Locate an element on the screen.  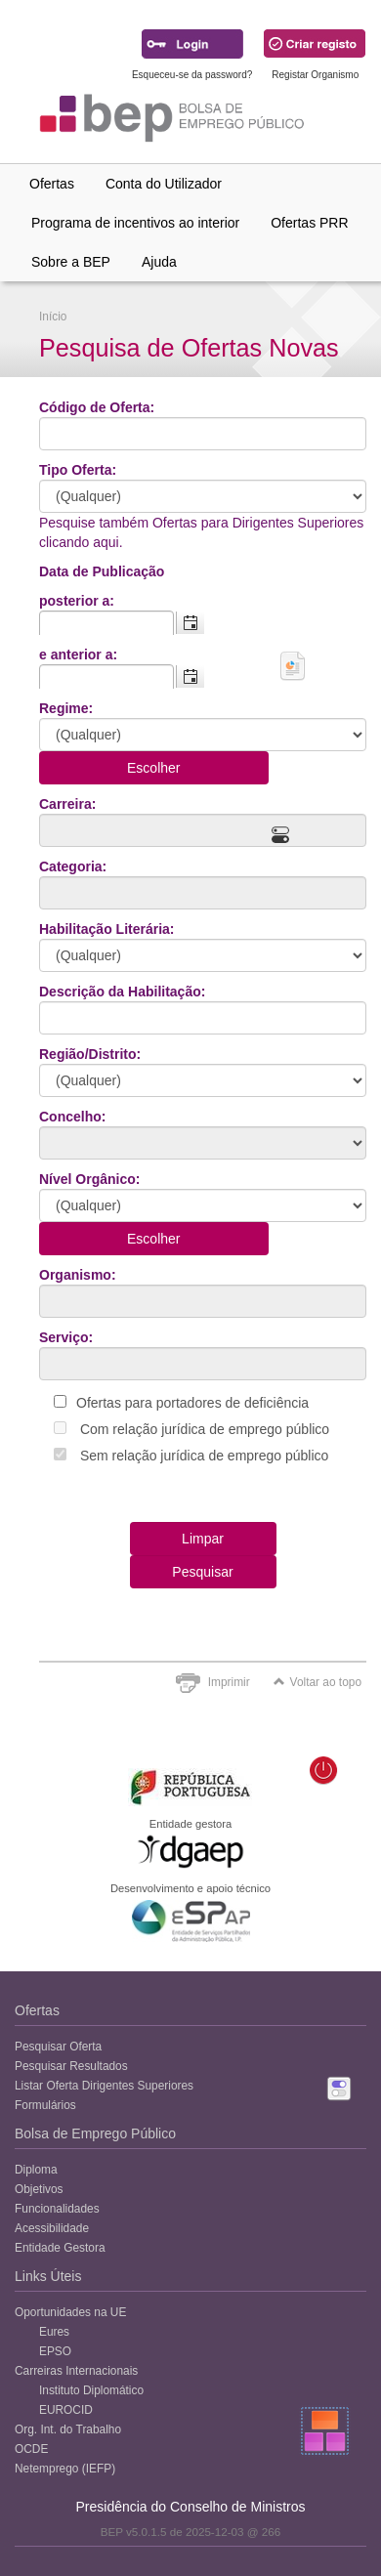
shut down the system is located at coordinates (323, 1770).